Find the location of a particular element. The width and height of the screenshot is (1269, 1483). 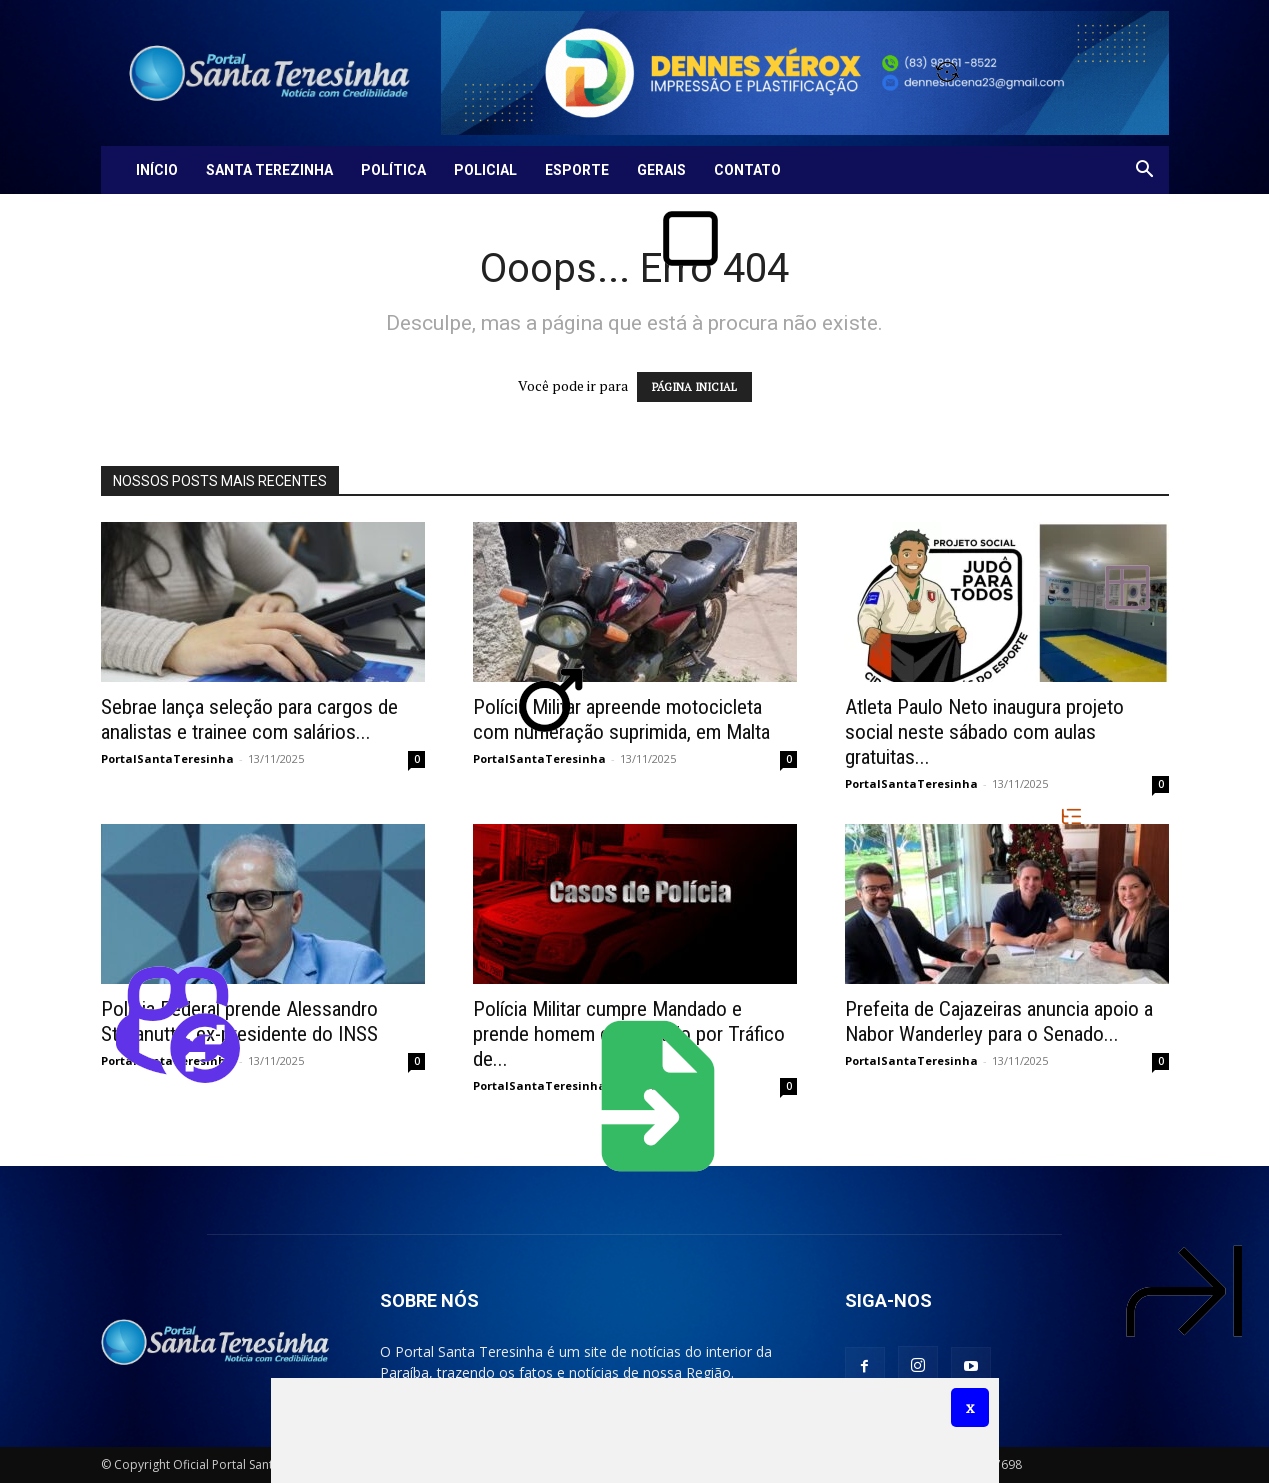

crop image to 1:1 square ratio is located at coordinates (690, 238).